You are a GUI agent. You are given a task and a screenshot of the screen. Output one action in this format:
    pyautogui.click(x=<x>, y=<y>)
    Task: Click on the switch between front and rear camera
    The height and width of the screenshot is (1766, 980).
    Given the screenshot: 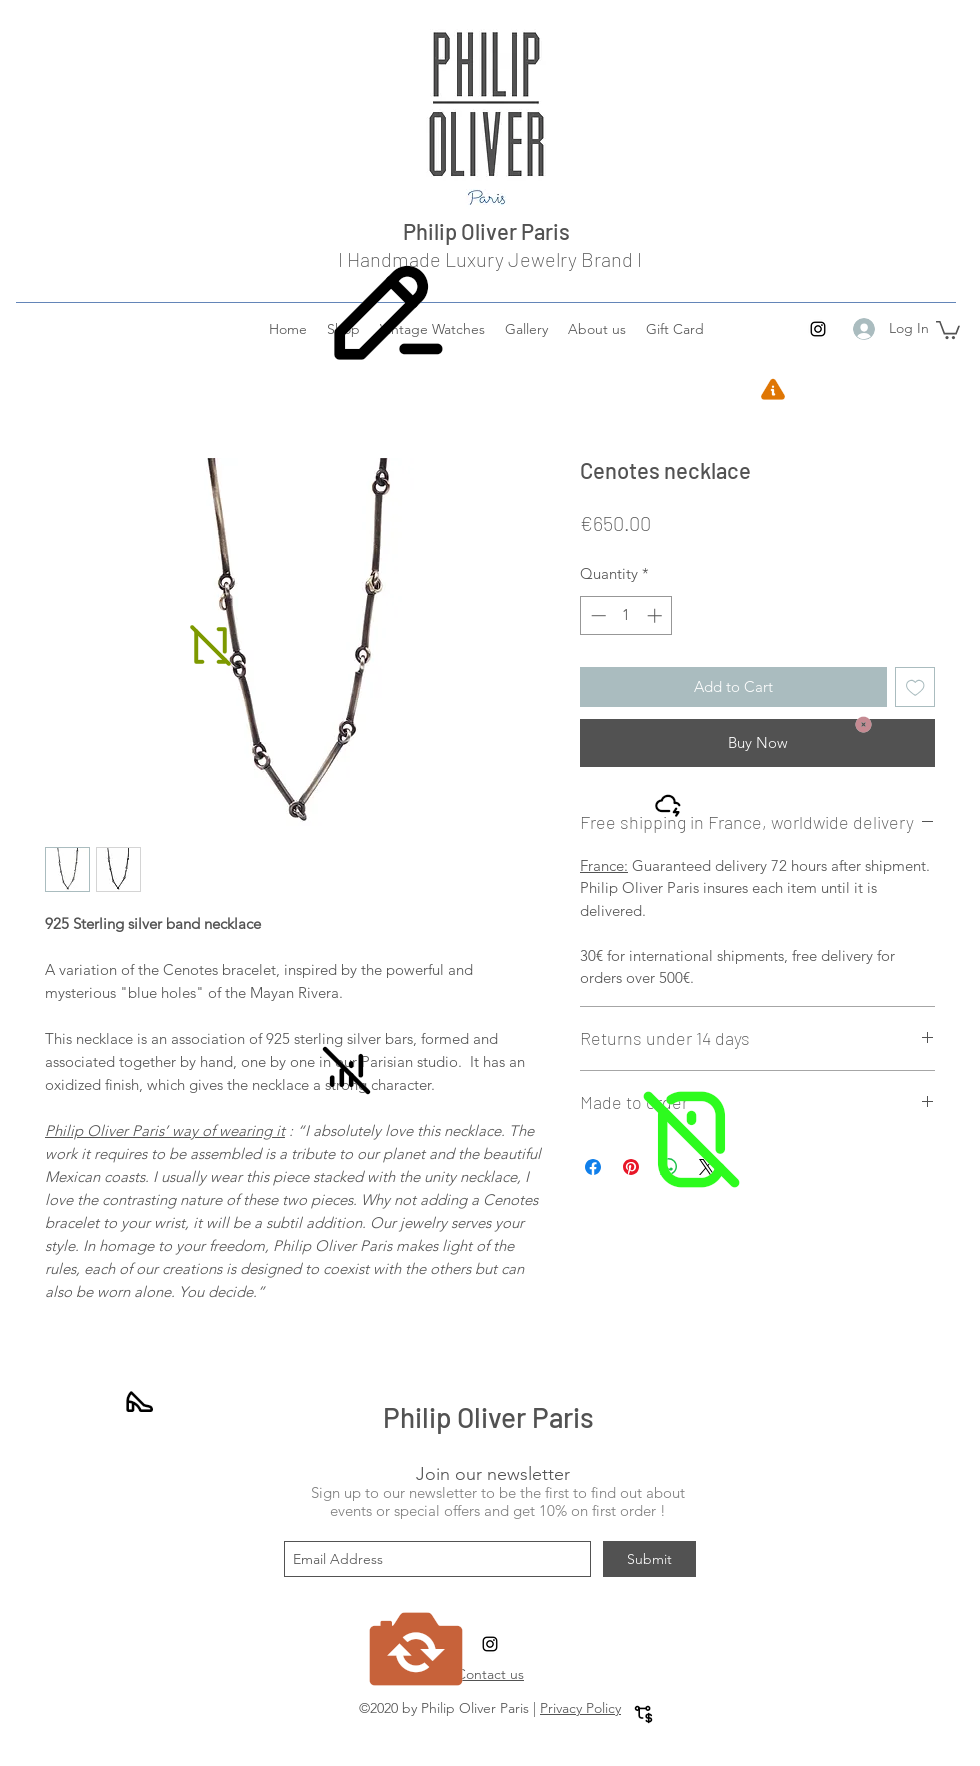 What is the action you would take?
    pyautogui.click(x=416, y=1649)
    